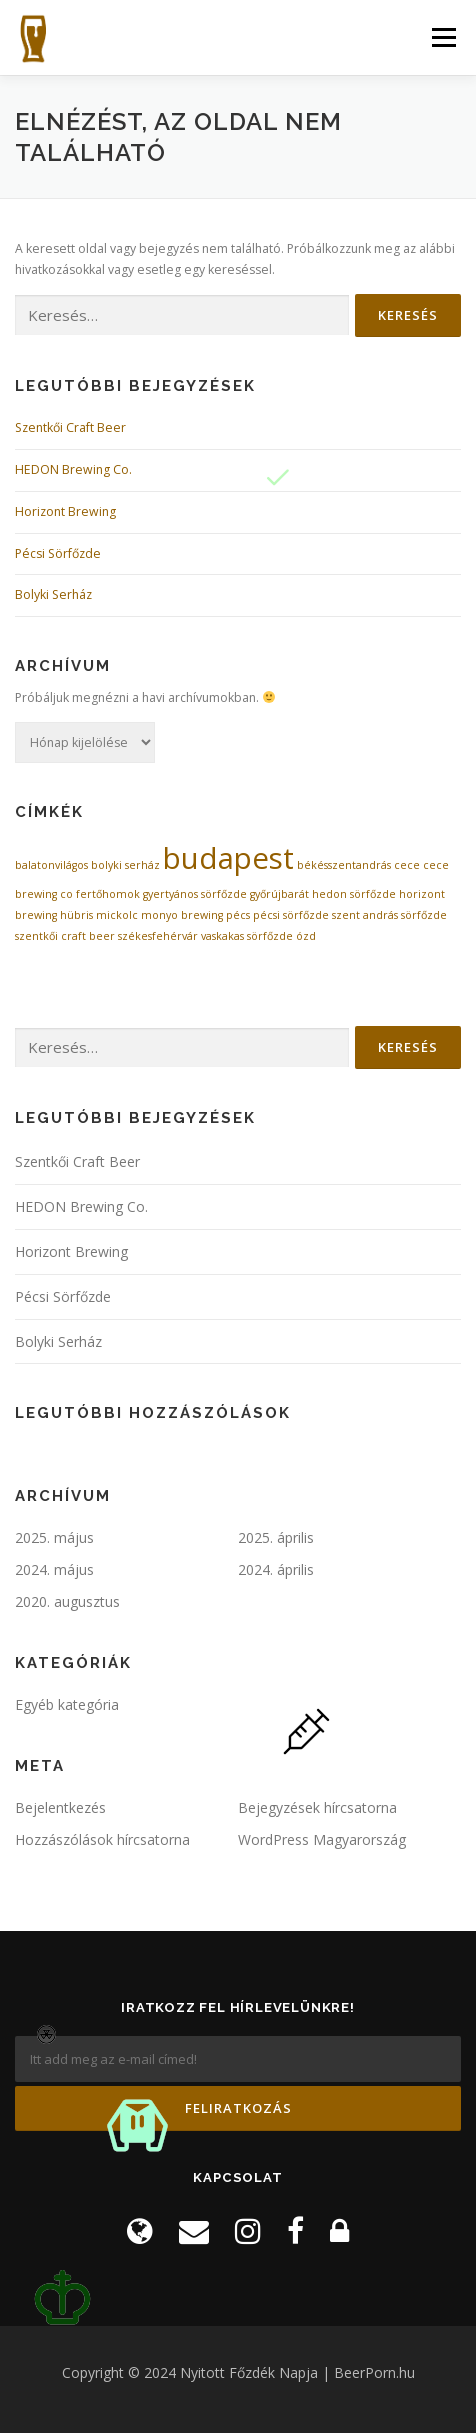 The height and width of the screenshot is (2433, 476). I want to click on confirm or submit an action, so click(277, 476).